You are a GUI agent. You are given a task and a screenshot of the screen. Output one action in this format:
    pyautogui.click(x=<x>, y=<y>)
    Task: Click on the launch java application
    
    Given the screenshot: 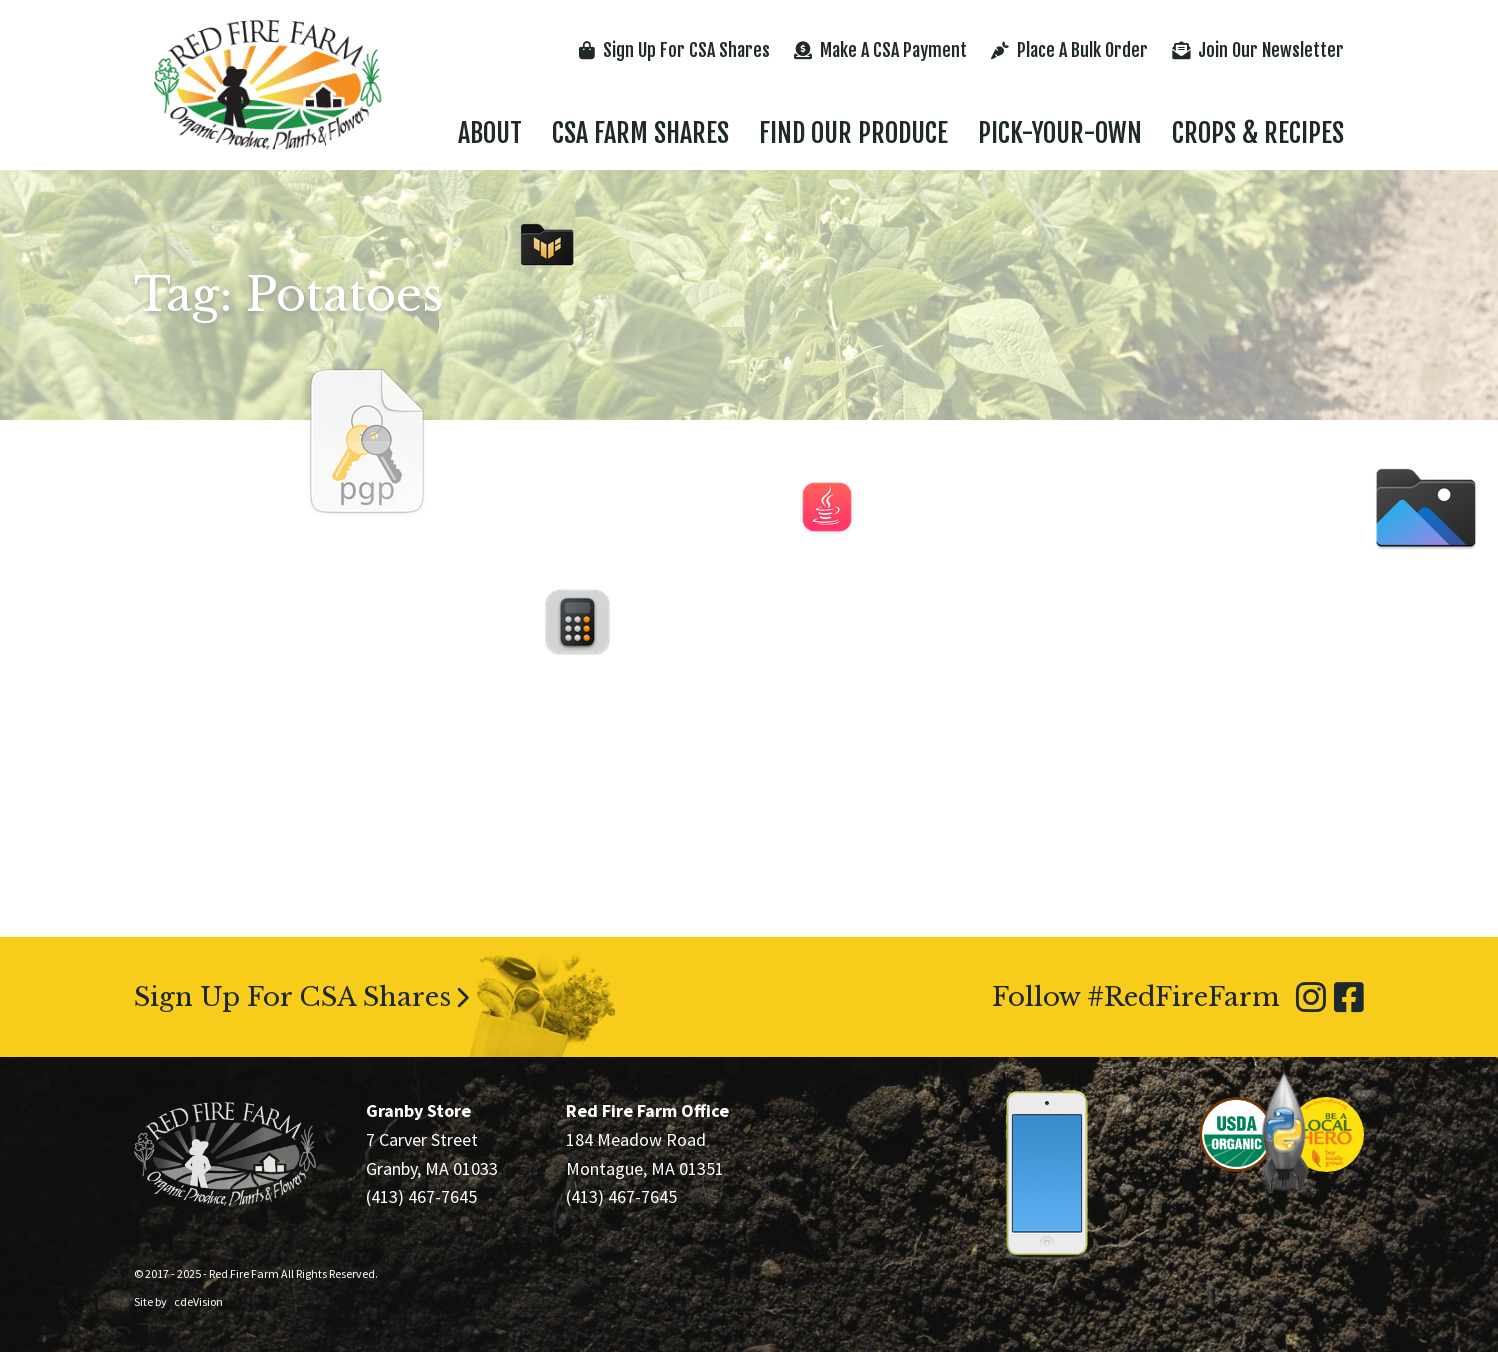 What is the action you would take?
    pyautogui.click(x=827, y=507)
    